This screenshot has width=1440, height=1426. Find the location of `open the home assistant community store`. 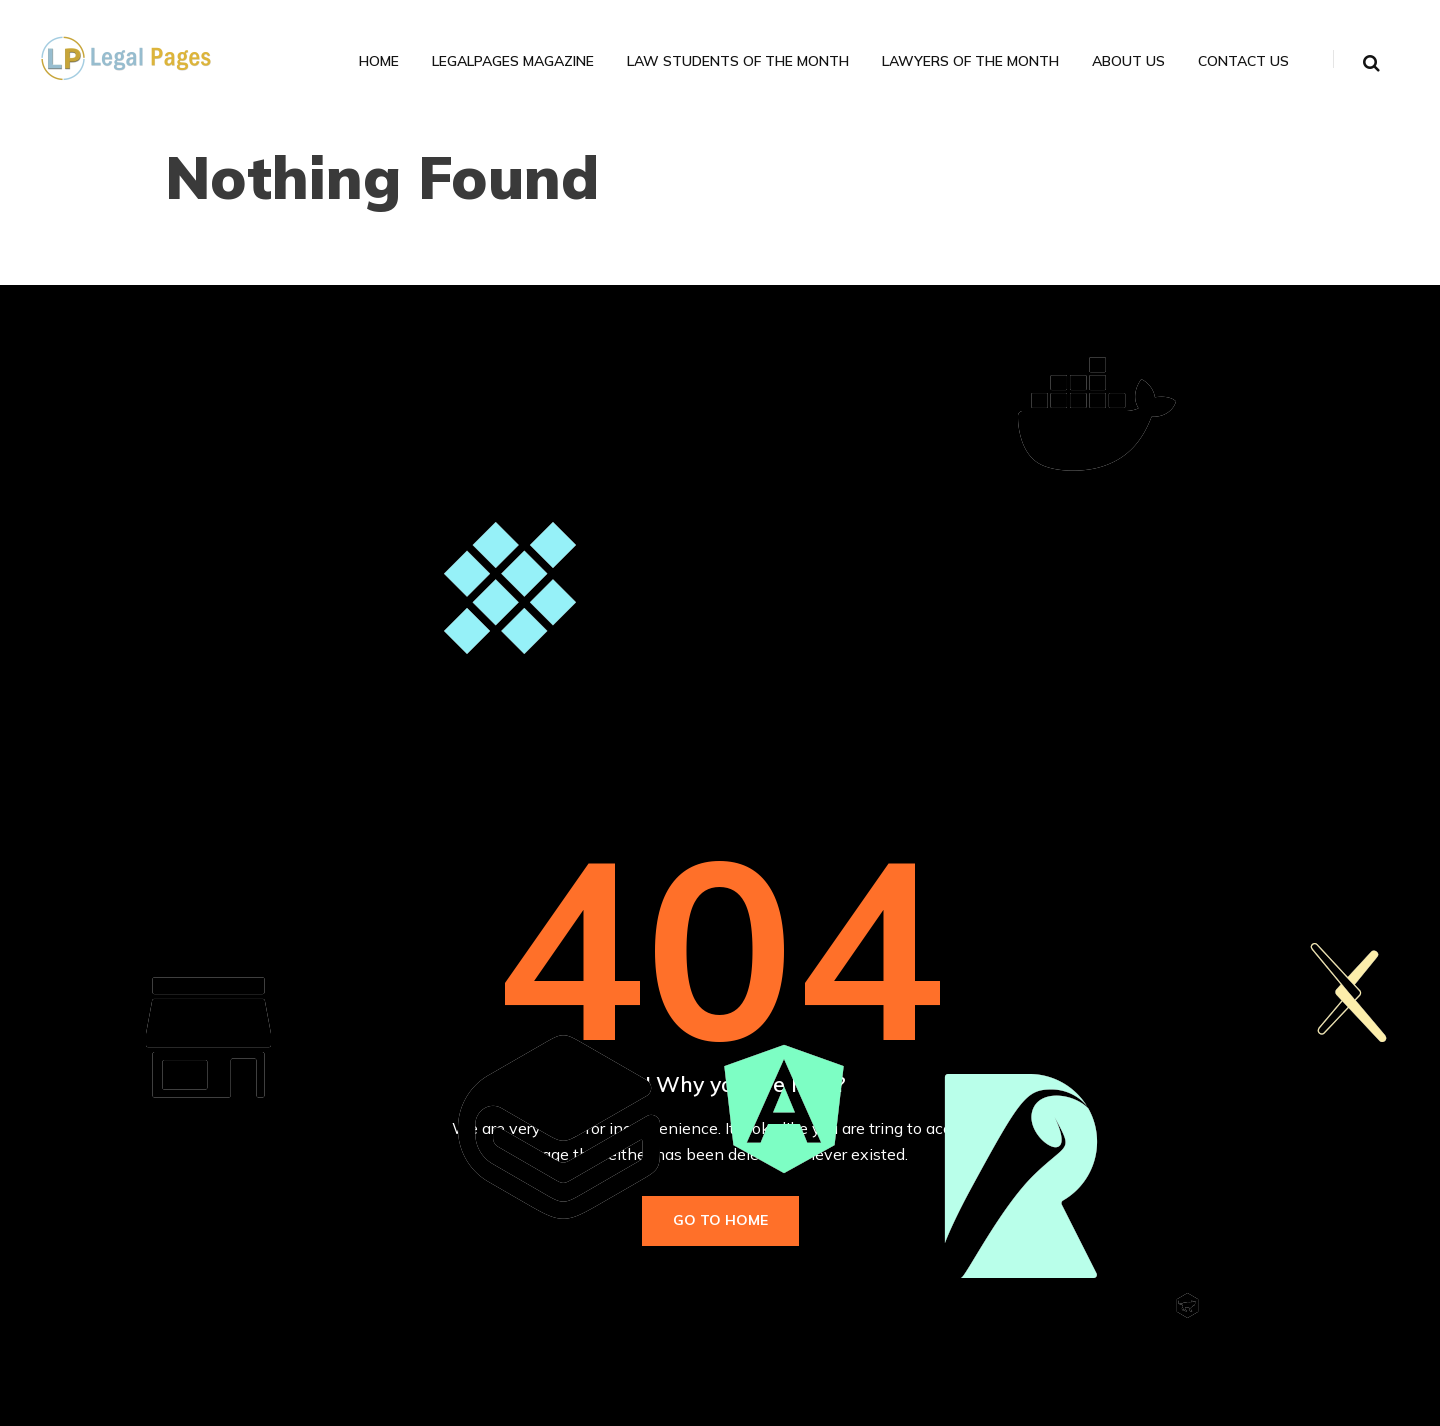

open the home assistant community store is located at coordinates (208, 1037).